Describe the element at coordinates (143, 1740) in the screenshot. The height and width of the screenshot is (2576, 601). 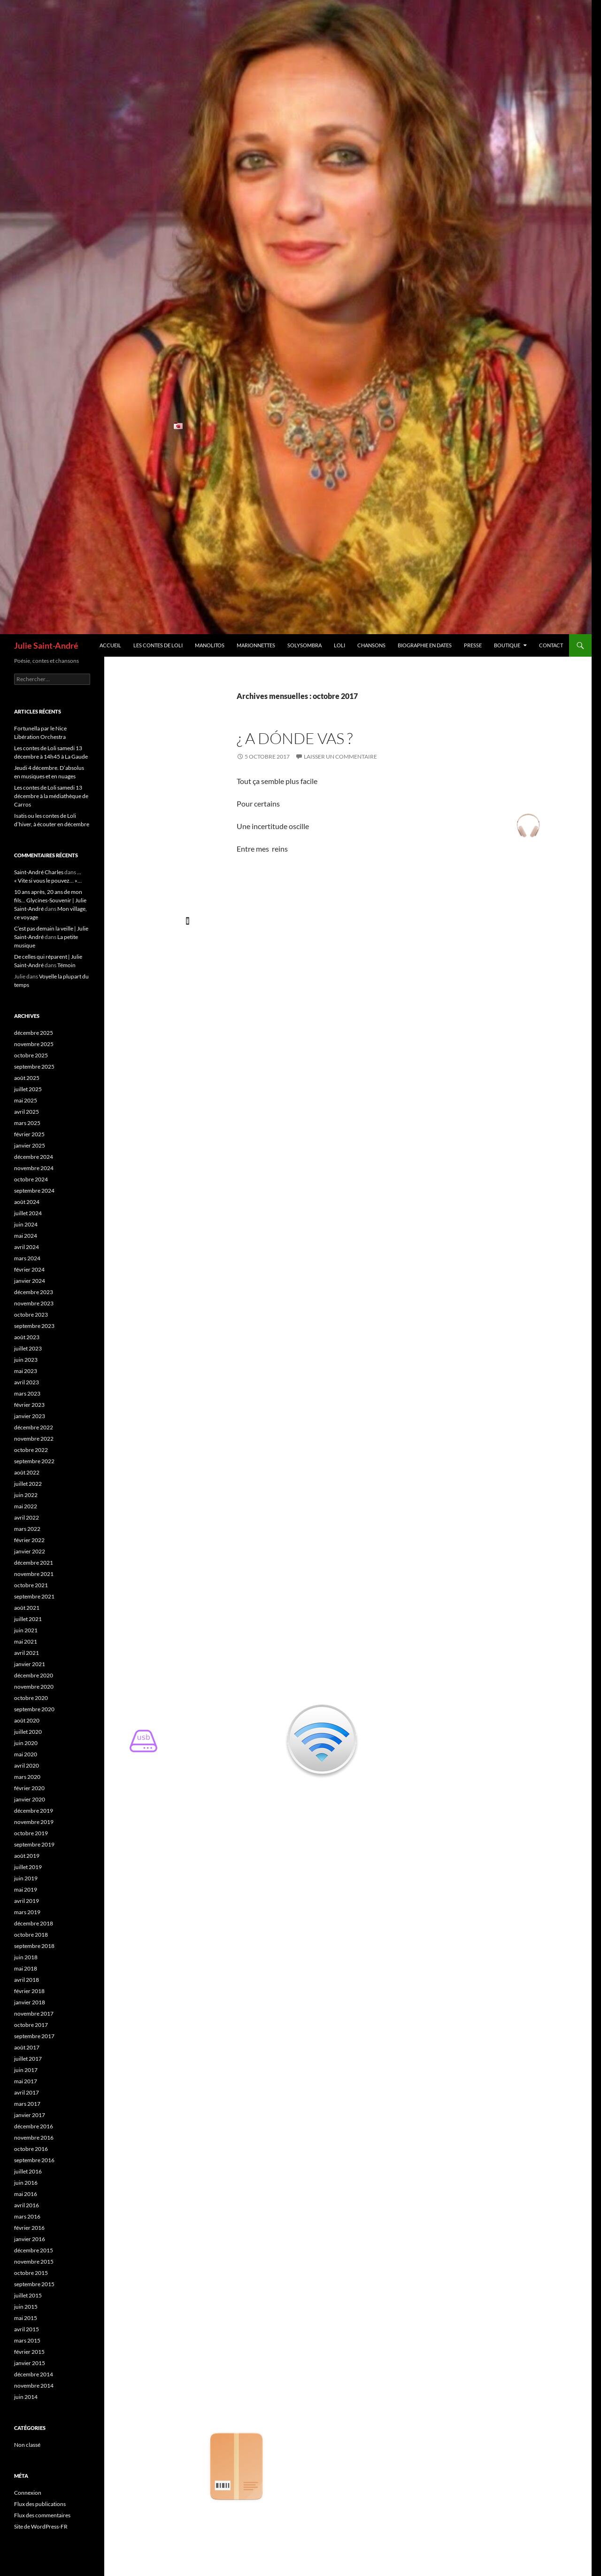
I see `external usb hard drive connected` at that location.